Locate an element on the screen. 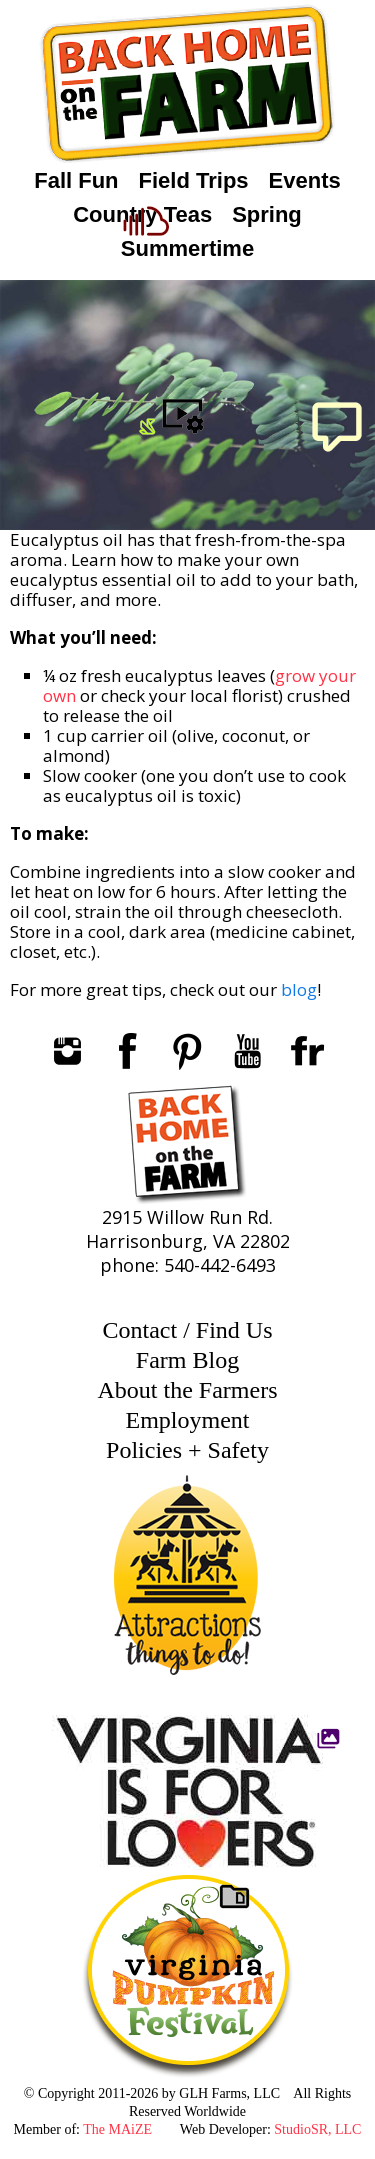 The image size is (375, 2159). access saved code snippets is located at coordinates (234, 1896).